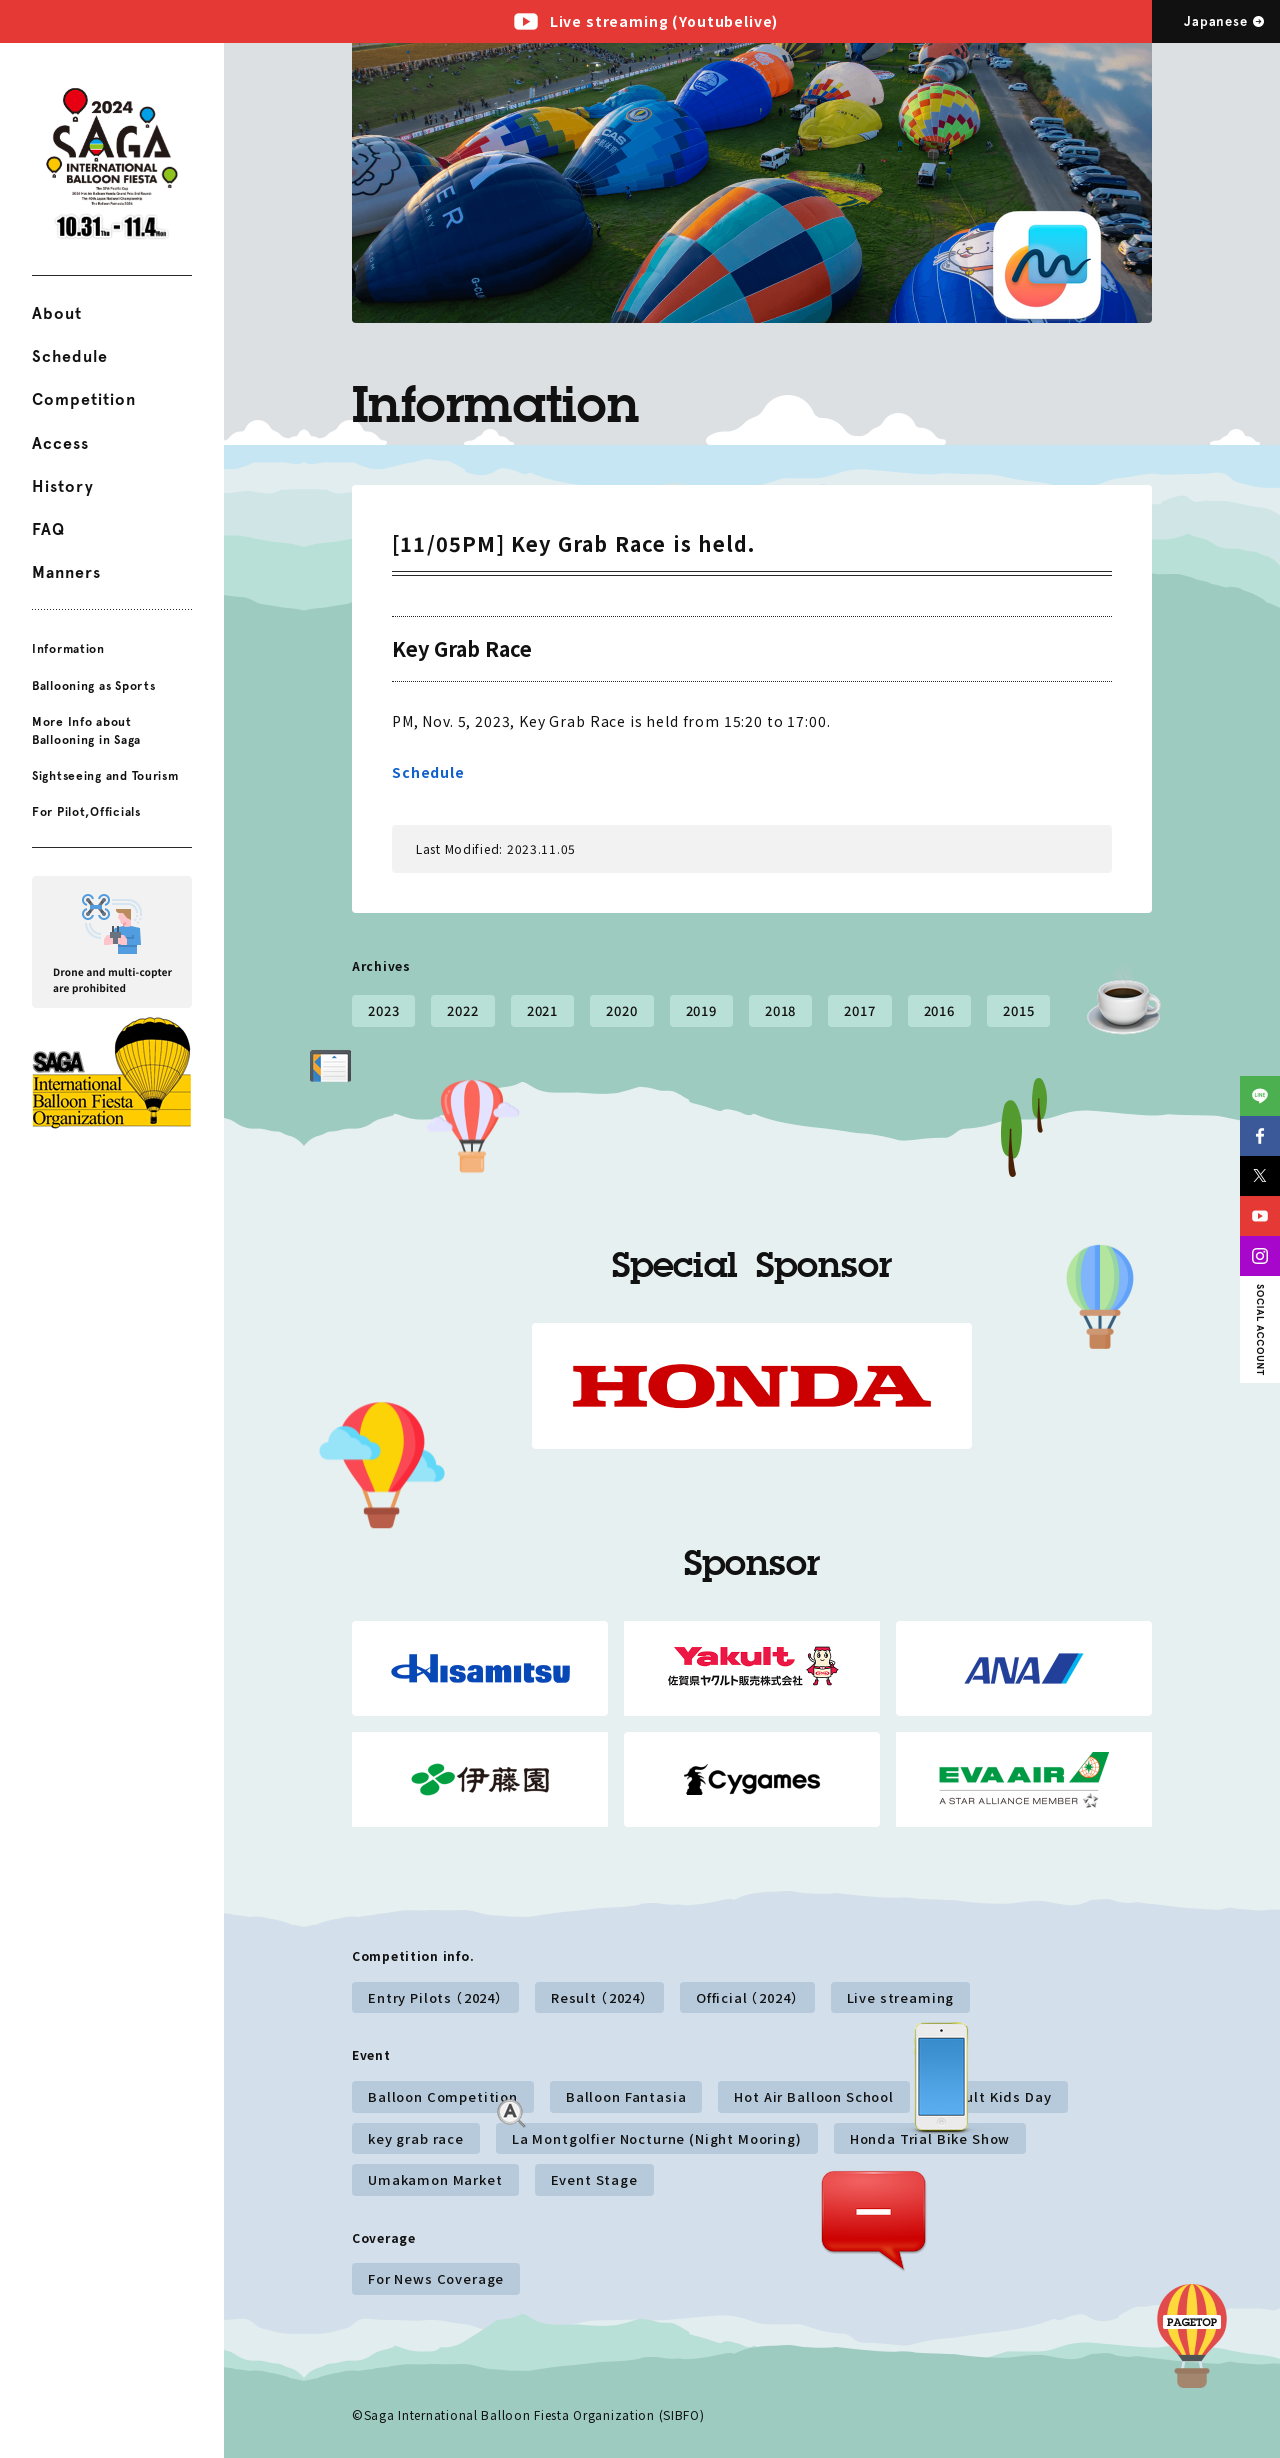 This screenshot has height=2458, width=1280. Describe the element at coordinates (941, 2078) in the screenshot. I see `iPod Touch device connected to your computer` at that location.